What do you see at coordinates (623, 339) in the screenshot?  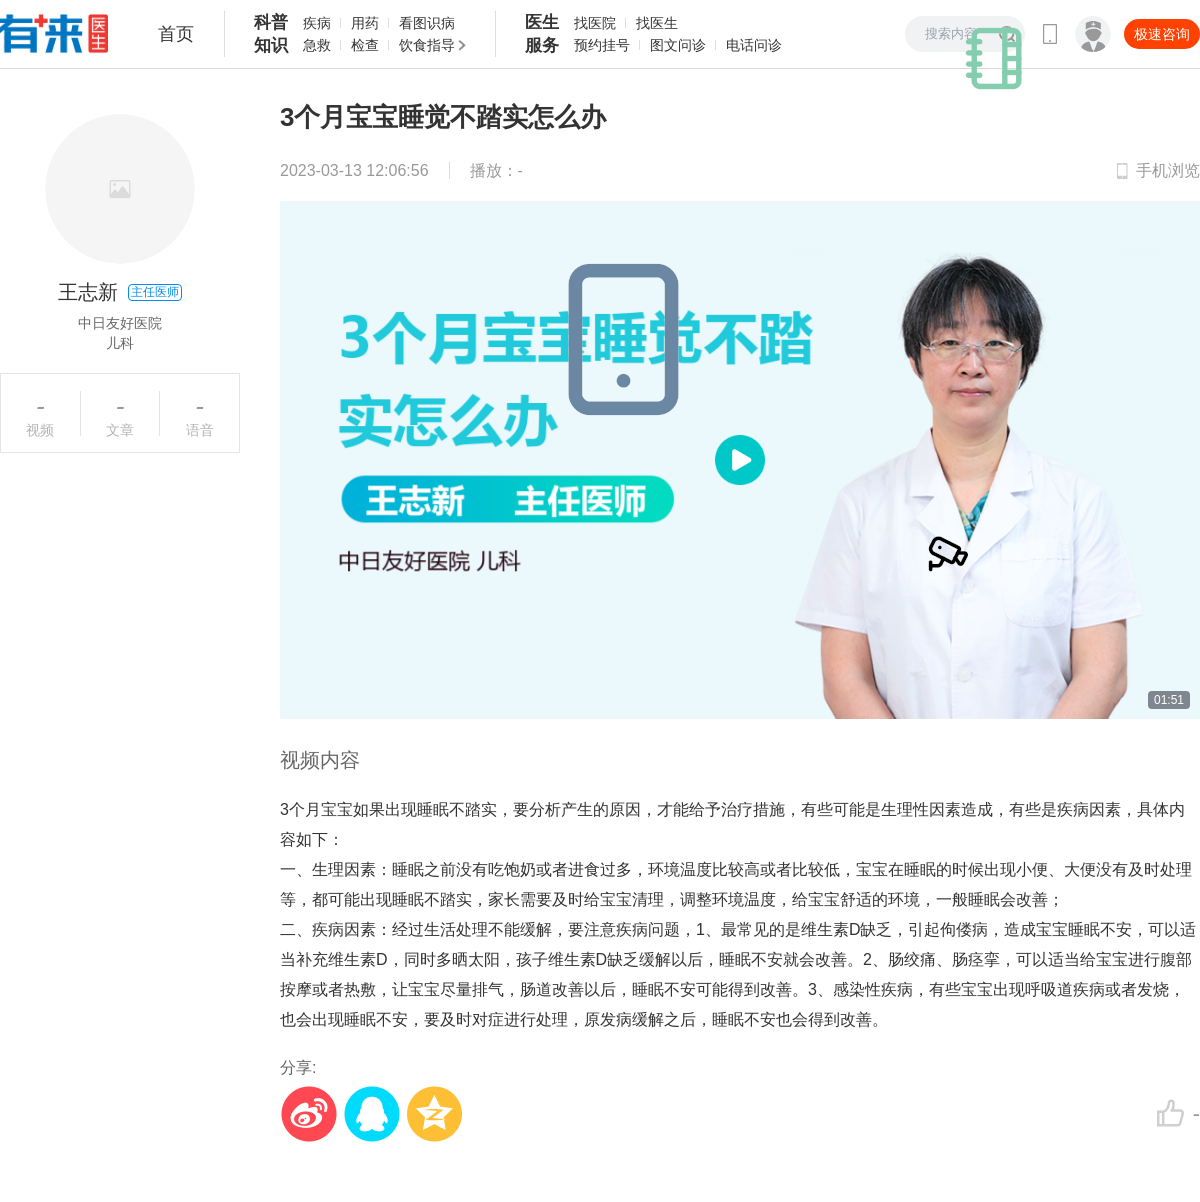 I see `access mobile device settings` at bounding box center [623, 339].